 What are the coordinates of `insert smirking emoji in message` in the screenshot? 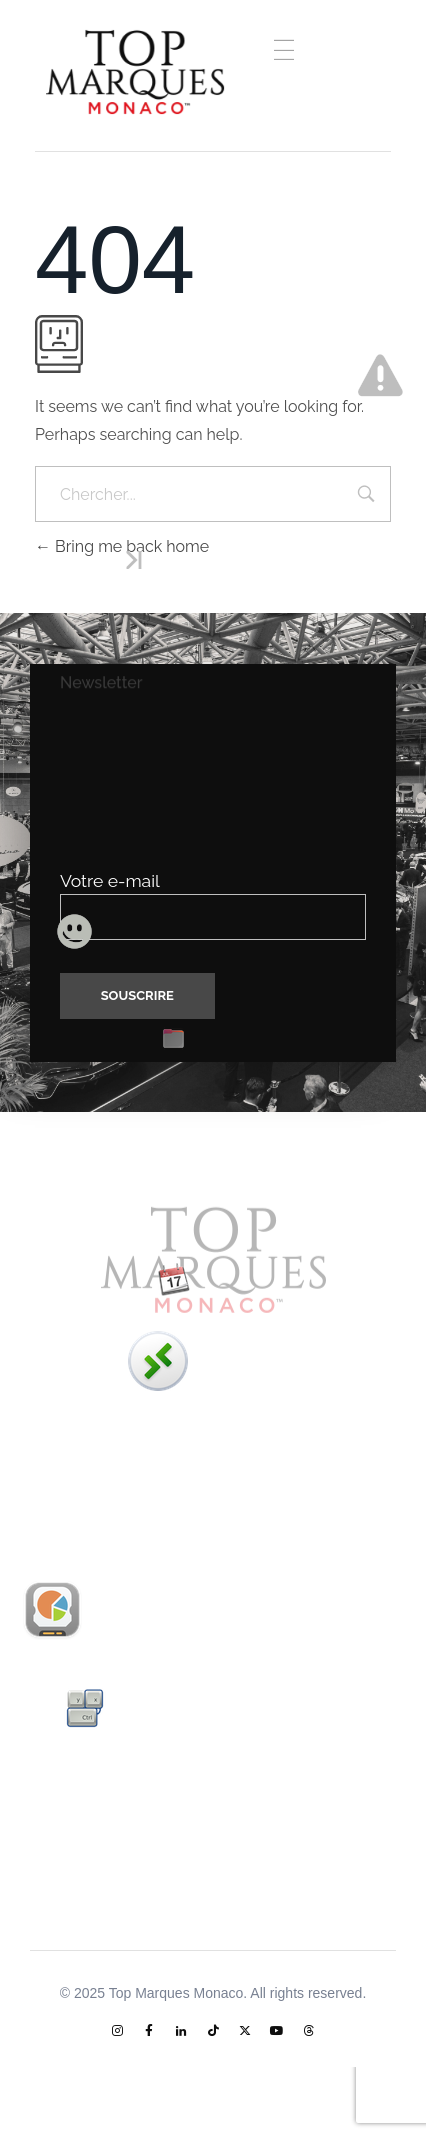 It's located at (74, 931).